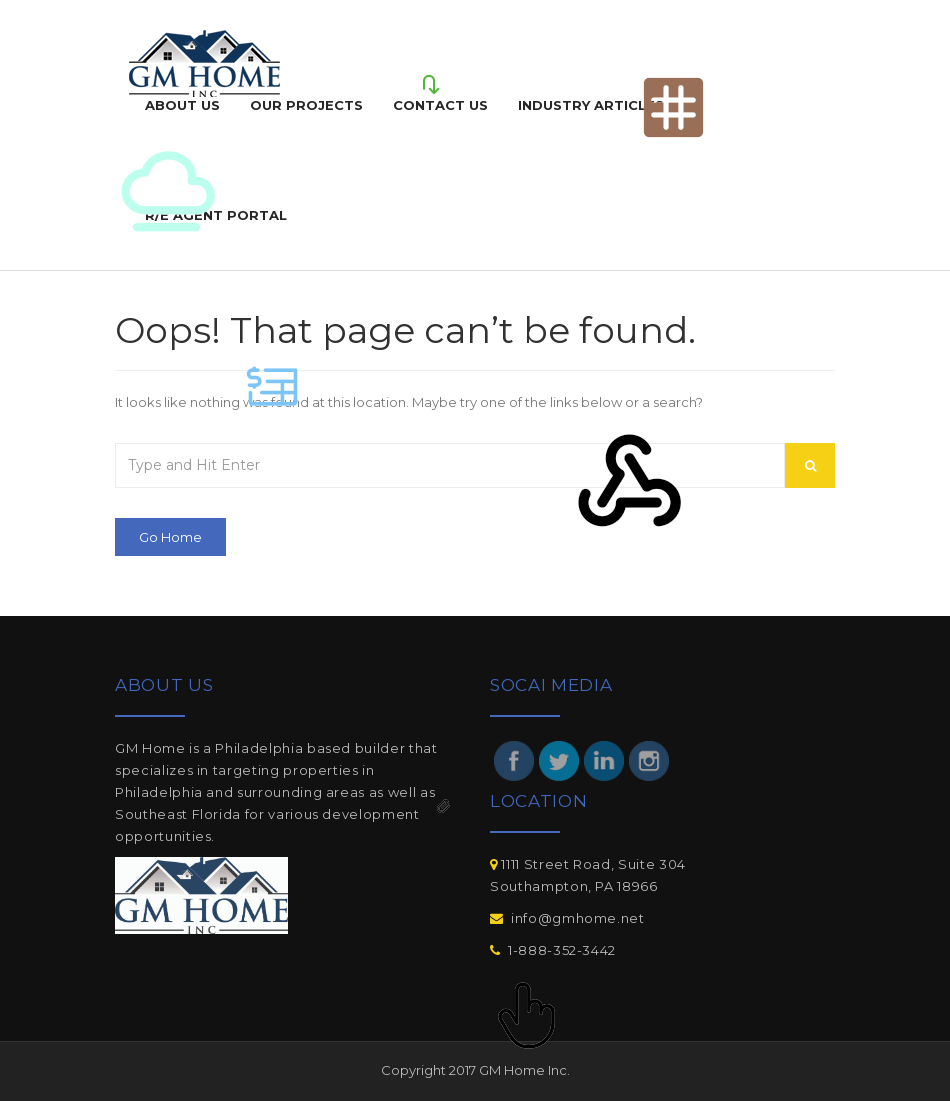  I want to click on indicates foggy weather conditions, so click(166, 193).